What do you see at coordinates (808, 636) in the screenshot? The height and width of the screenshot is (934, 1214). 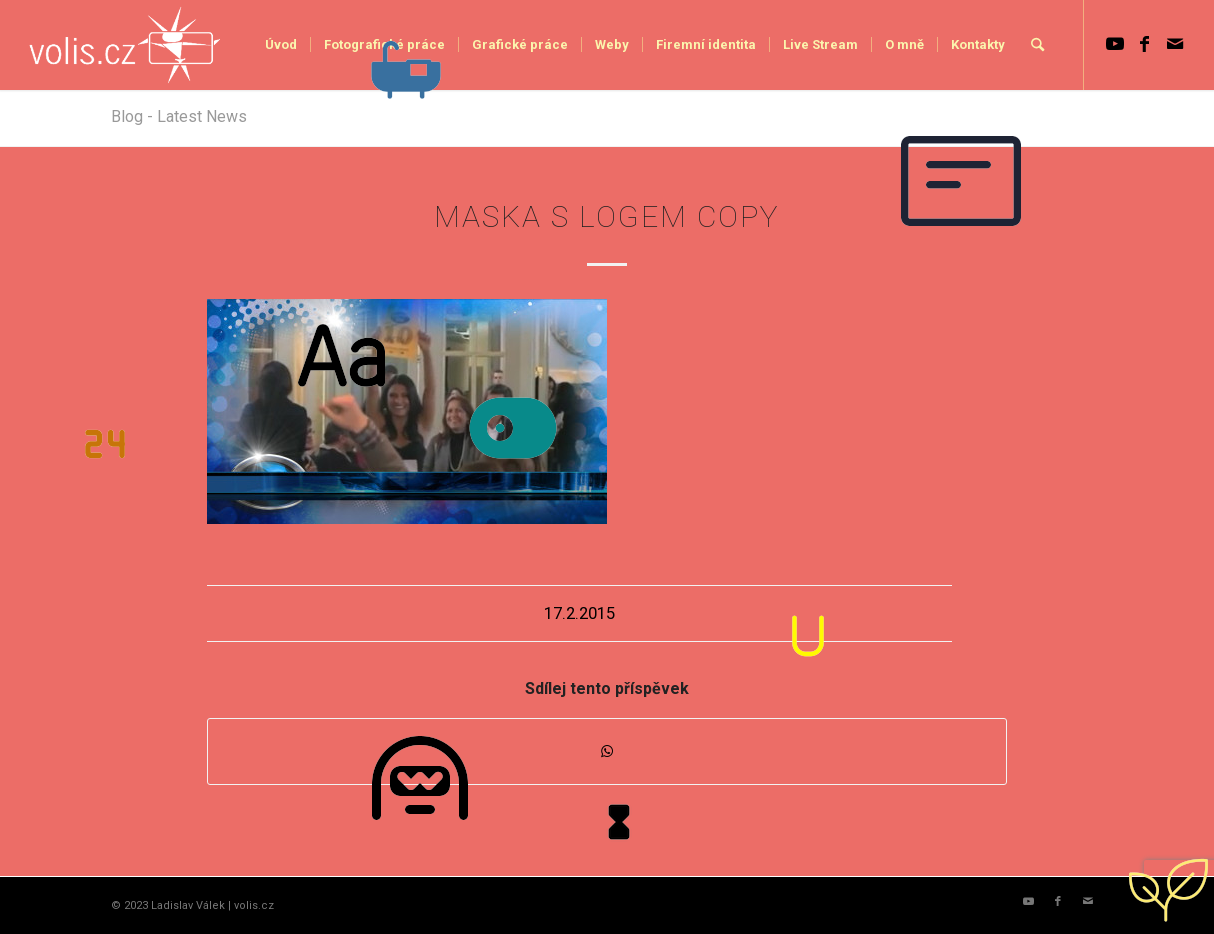 I see `represents the letter U in text or keyboard input` at bounding box center [808, 636].